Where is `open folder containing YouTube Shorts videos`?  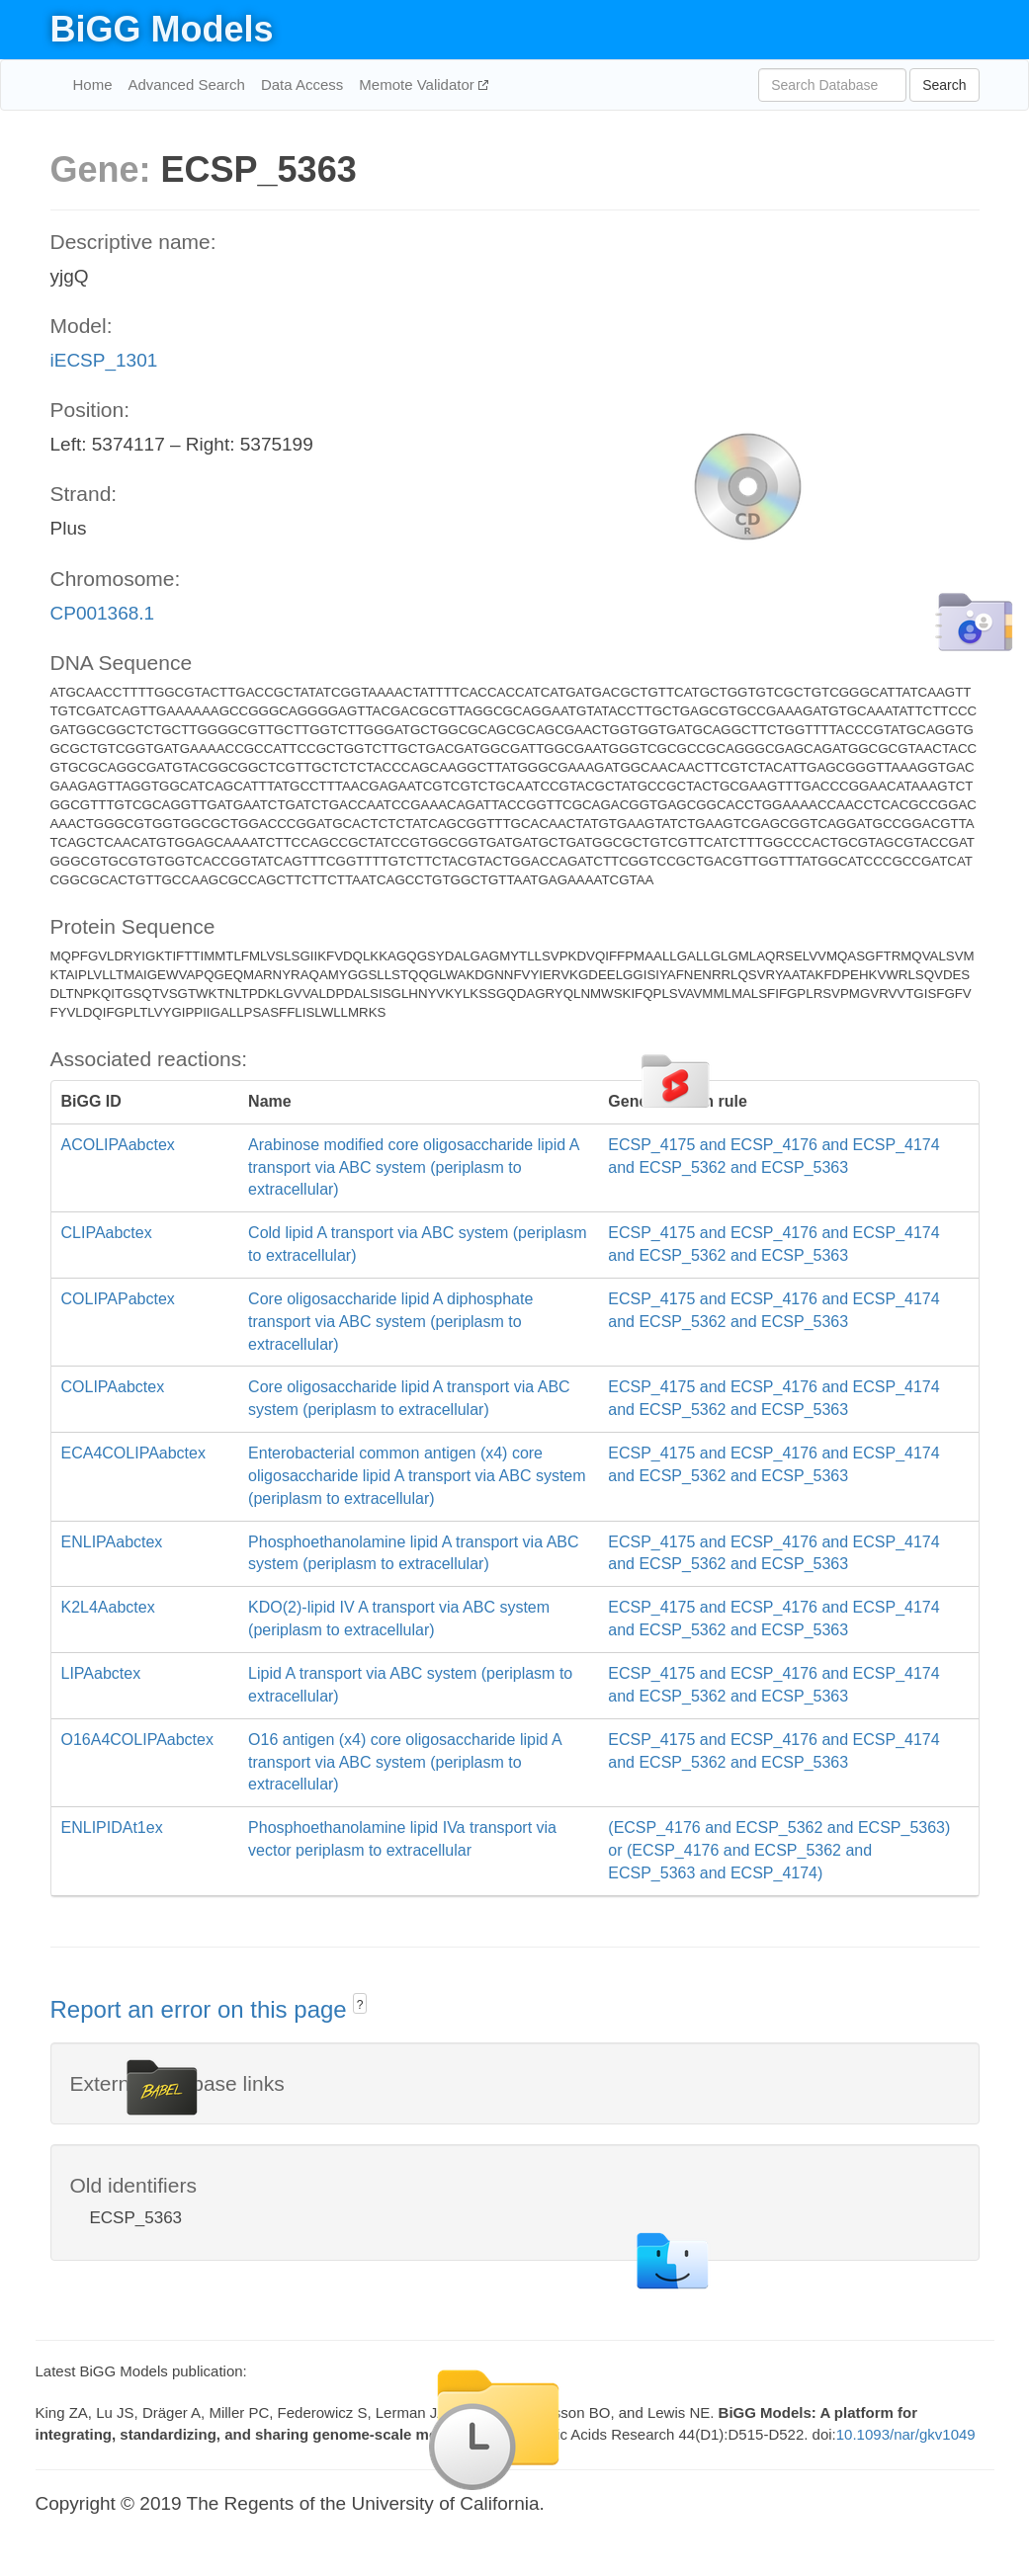 open folder containing YouTube Shorts videos is located at coordinates (675, 1083).